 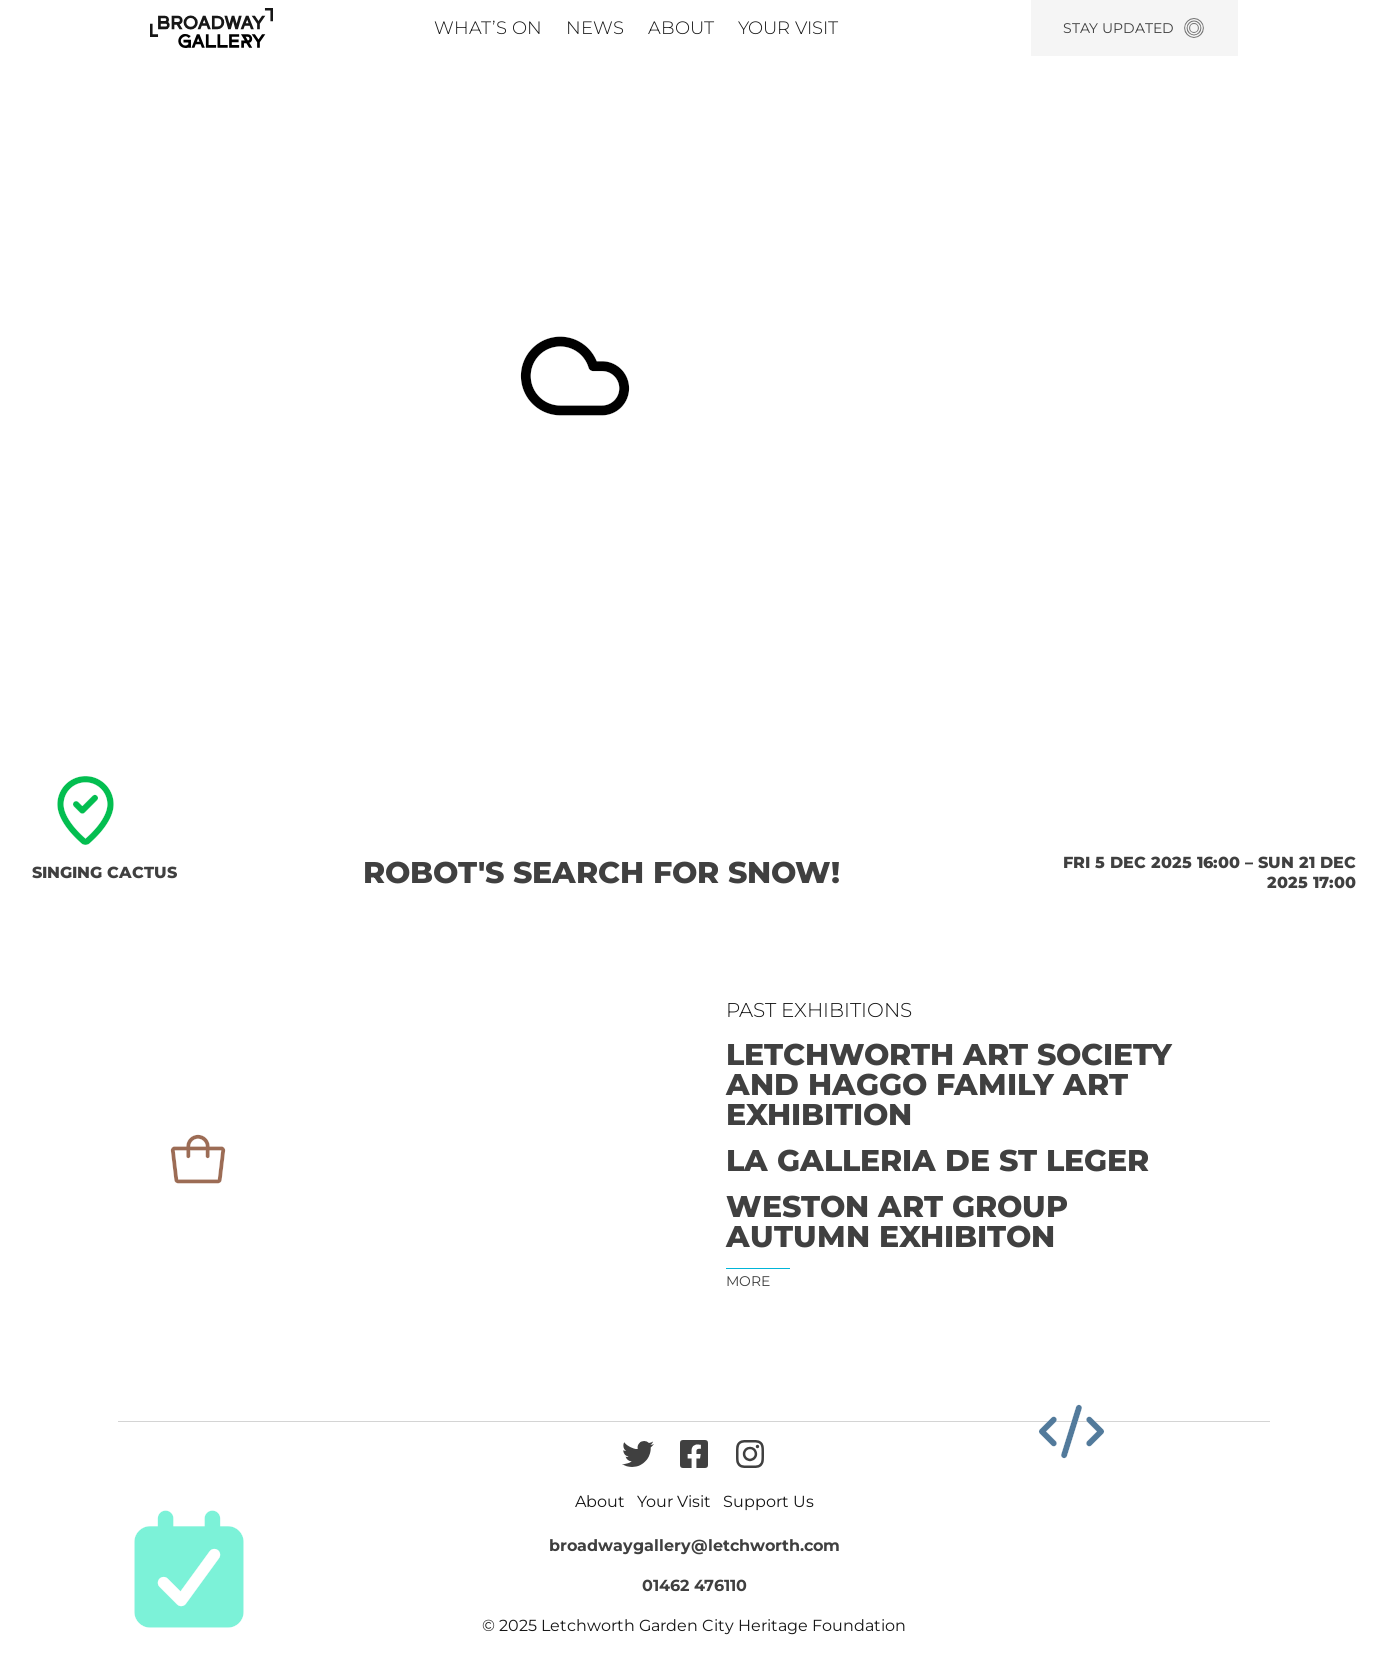 What do you see at coordinates (189, 1573) in the screenshot?
I see `confirm or schedule an appointment` at bounding box center [189, 1573].